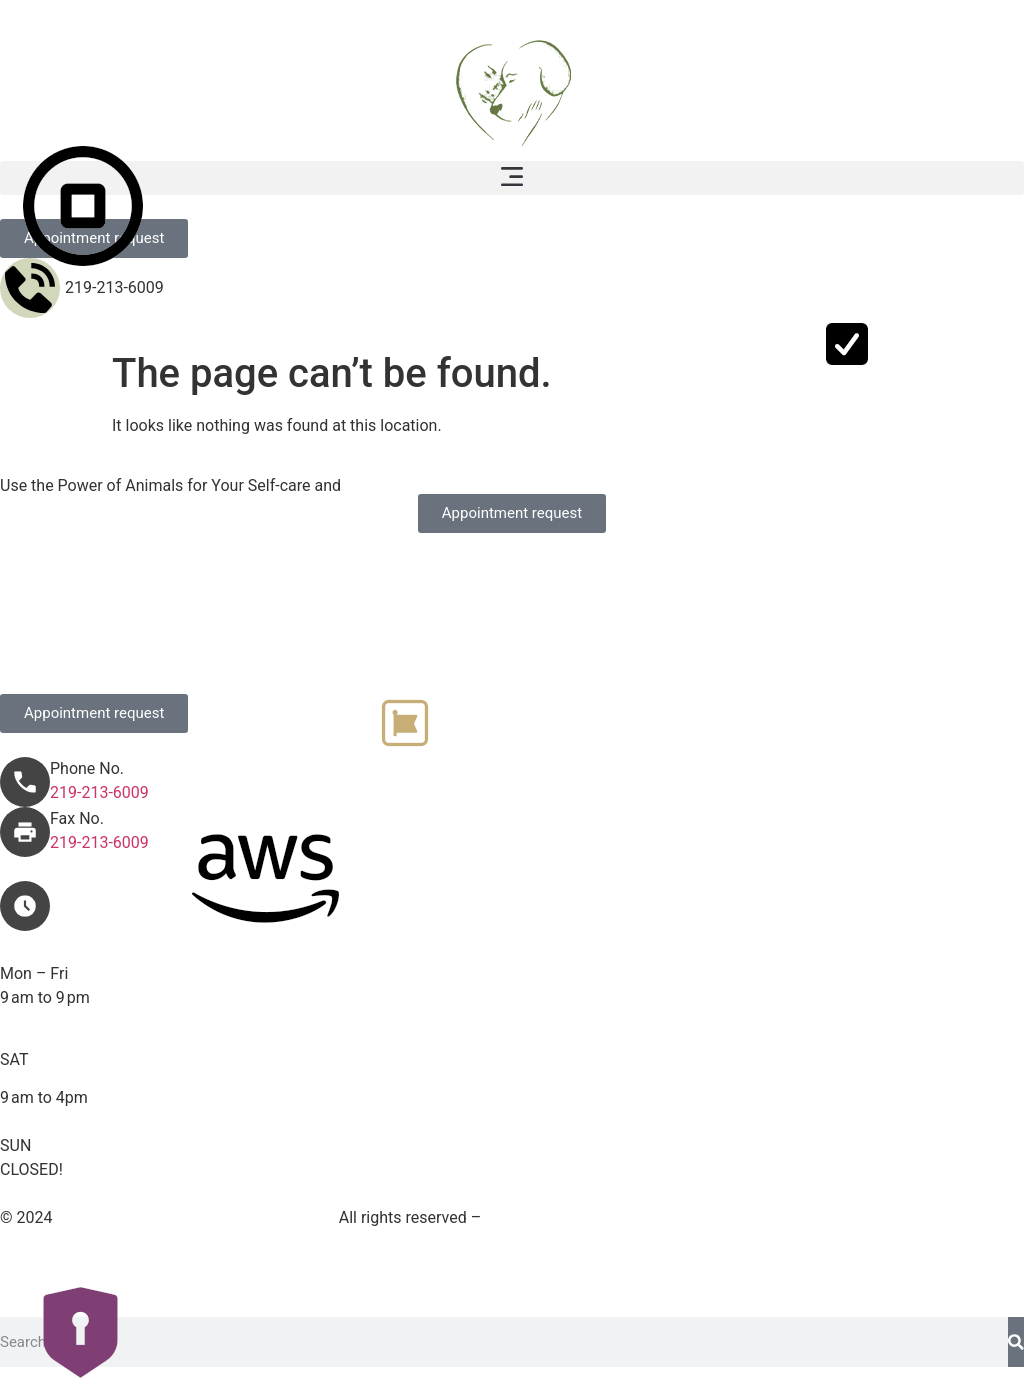 The image size is (1024, 1391). What do you see at coordinates (265, 878) in the screenshot?
I see `amazon web services logo` at bounding box center [265, 878].